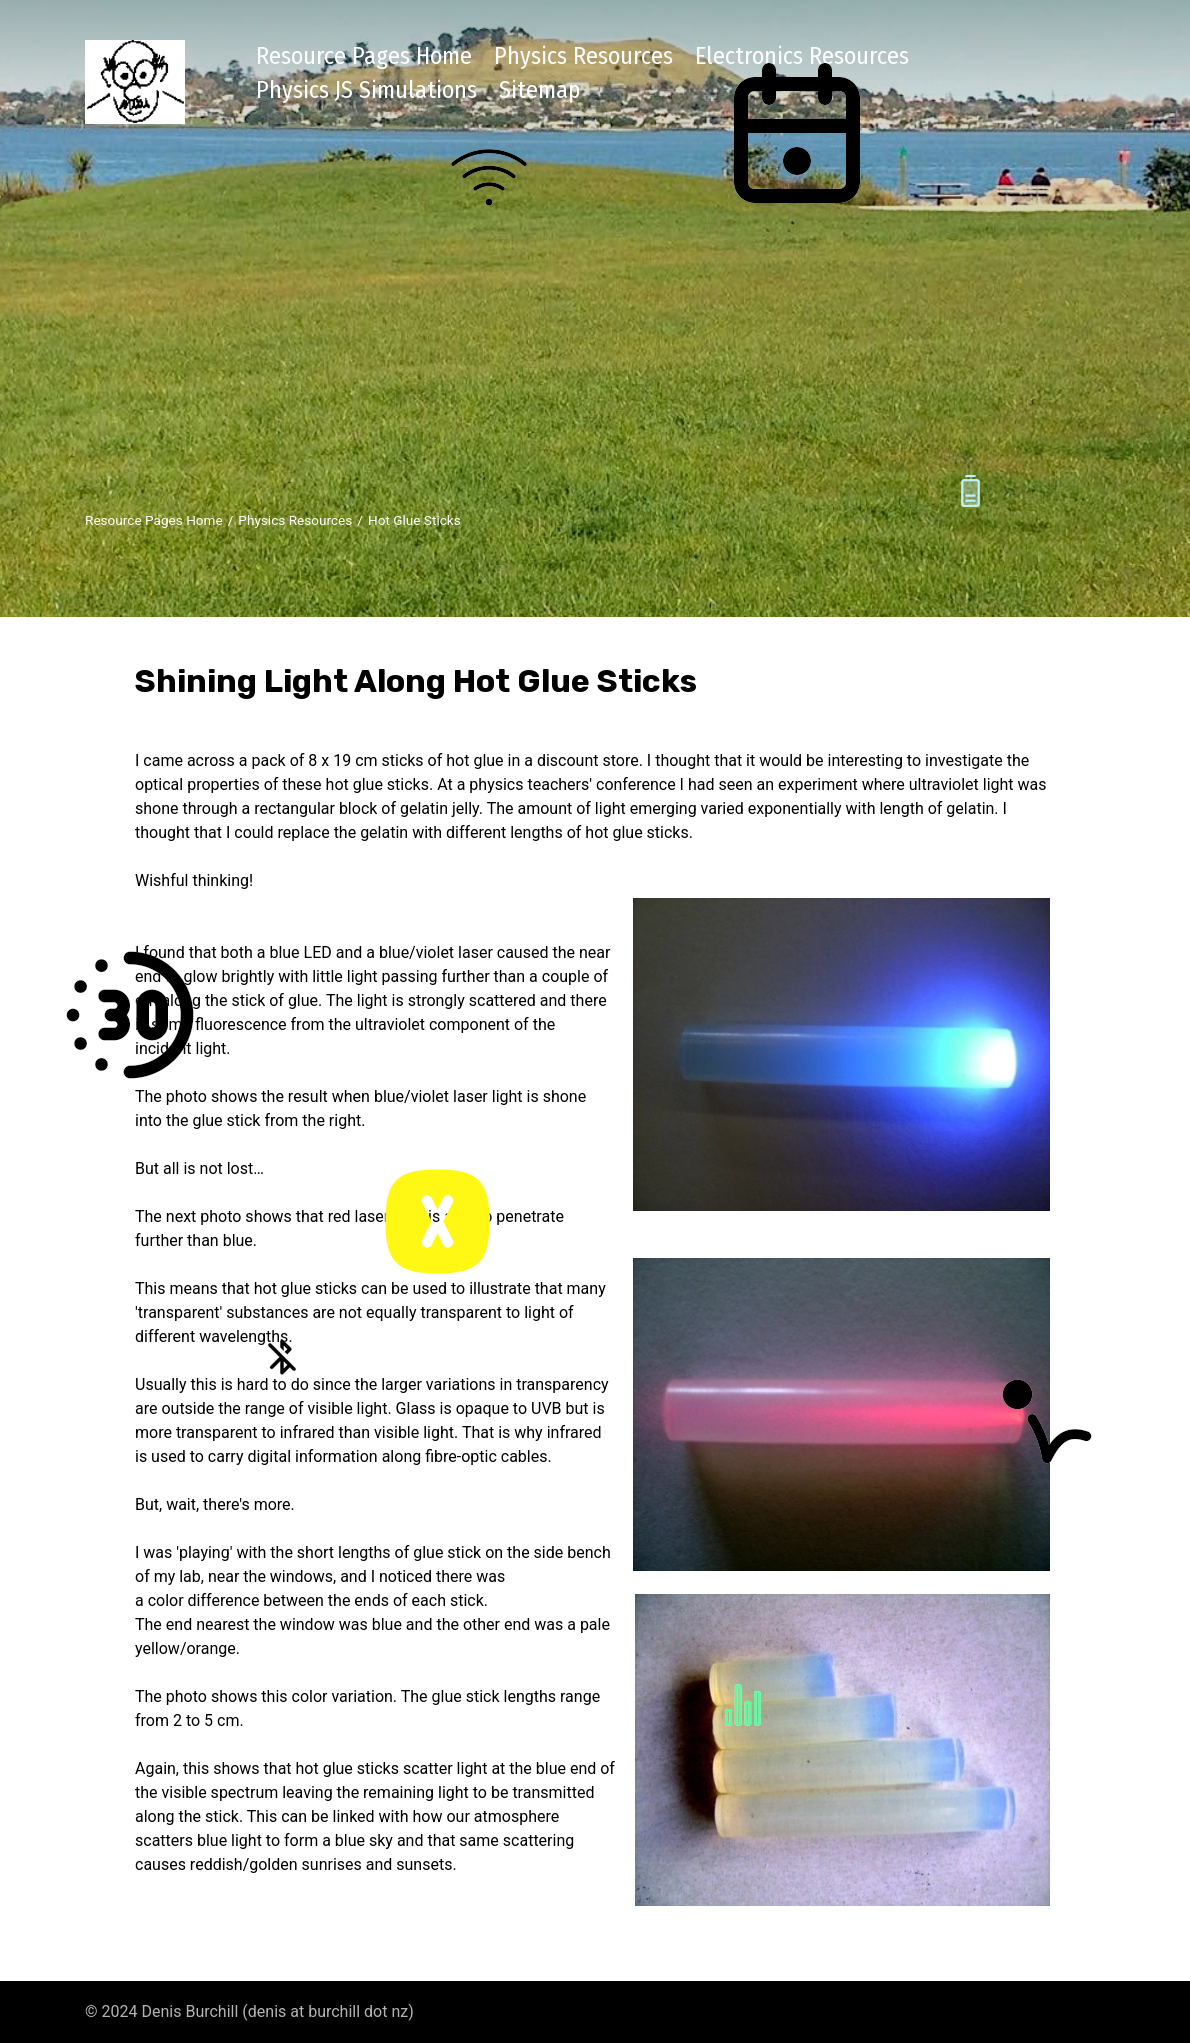 This screenshot has width=1190, height=2043. Describe the element at coordinates (282, 1357) in the screenshot. I see `bluetooth is currently disabled` at that location.